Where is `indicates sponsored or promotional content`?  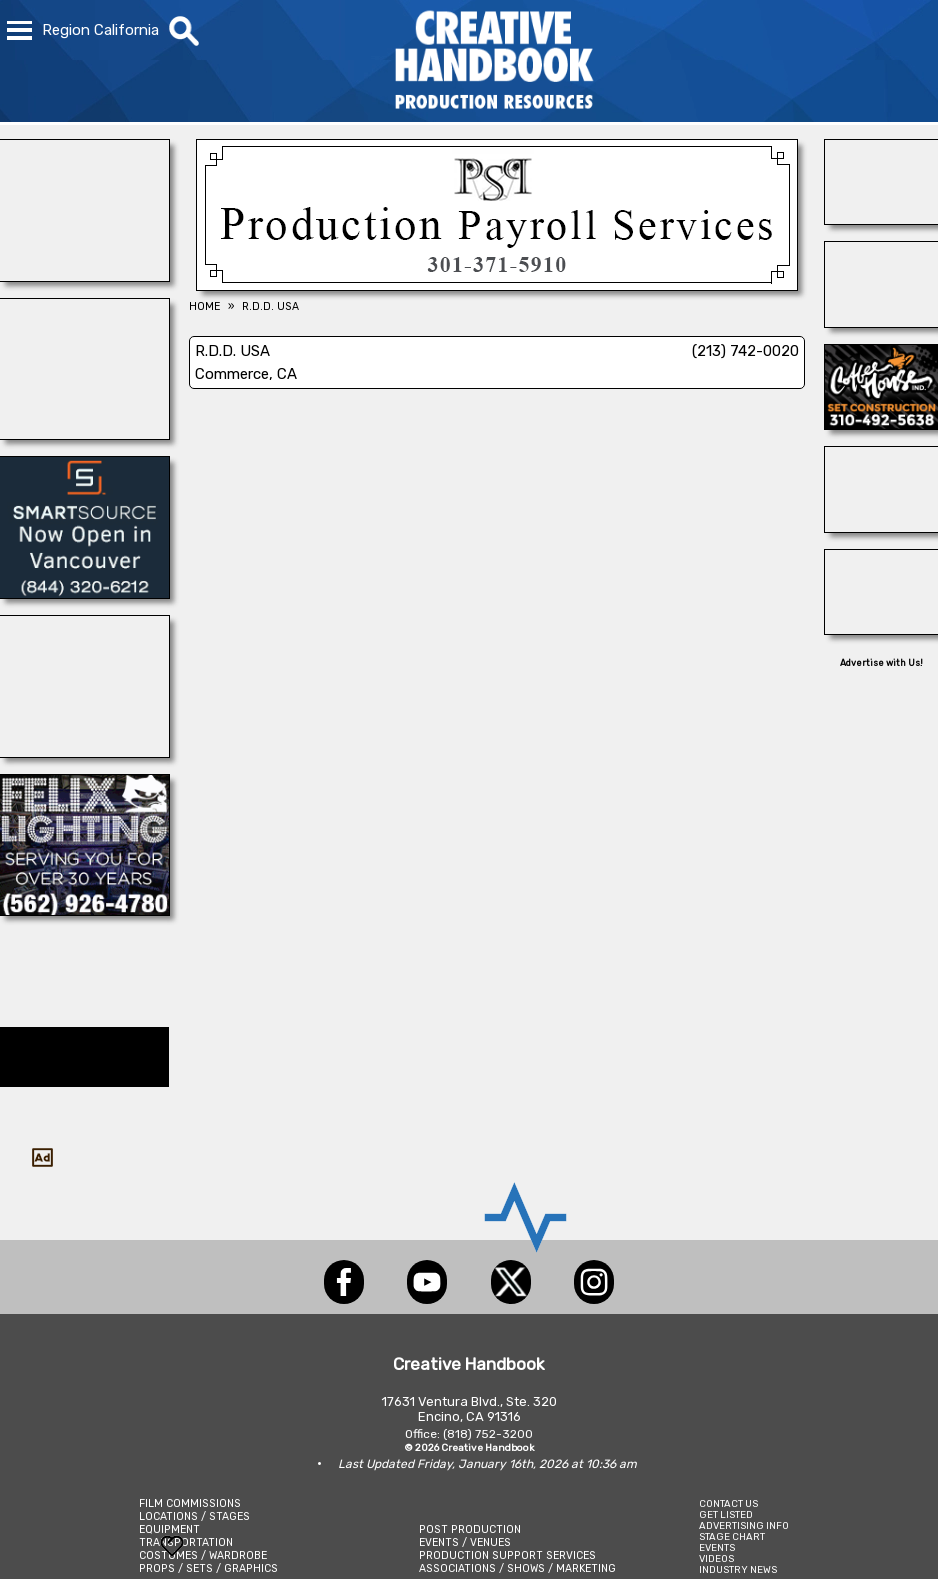 indicates sponsored or promotional content is located at coordinates (42, 1157).